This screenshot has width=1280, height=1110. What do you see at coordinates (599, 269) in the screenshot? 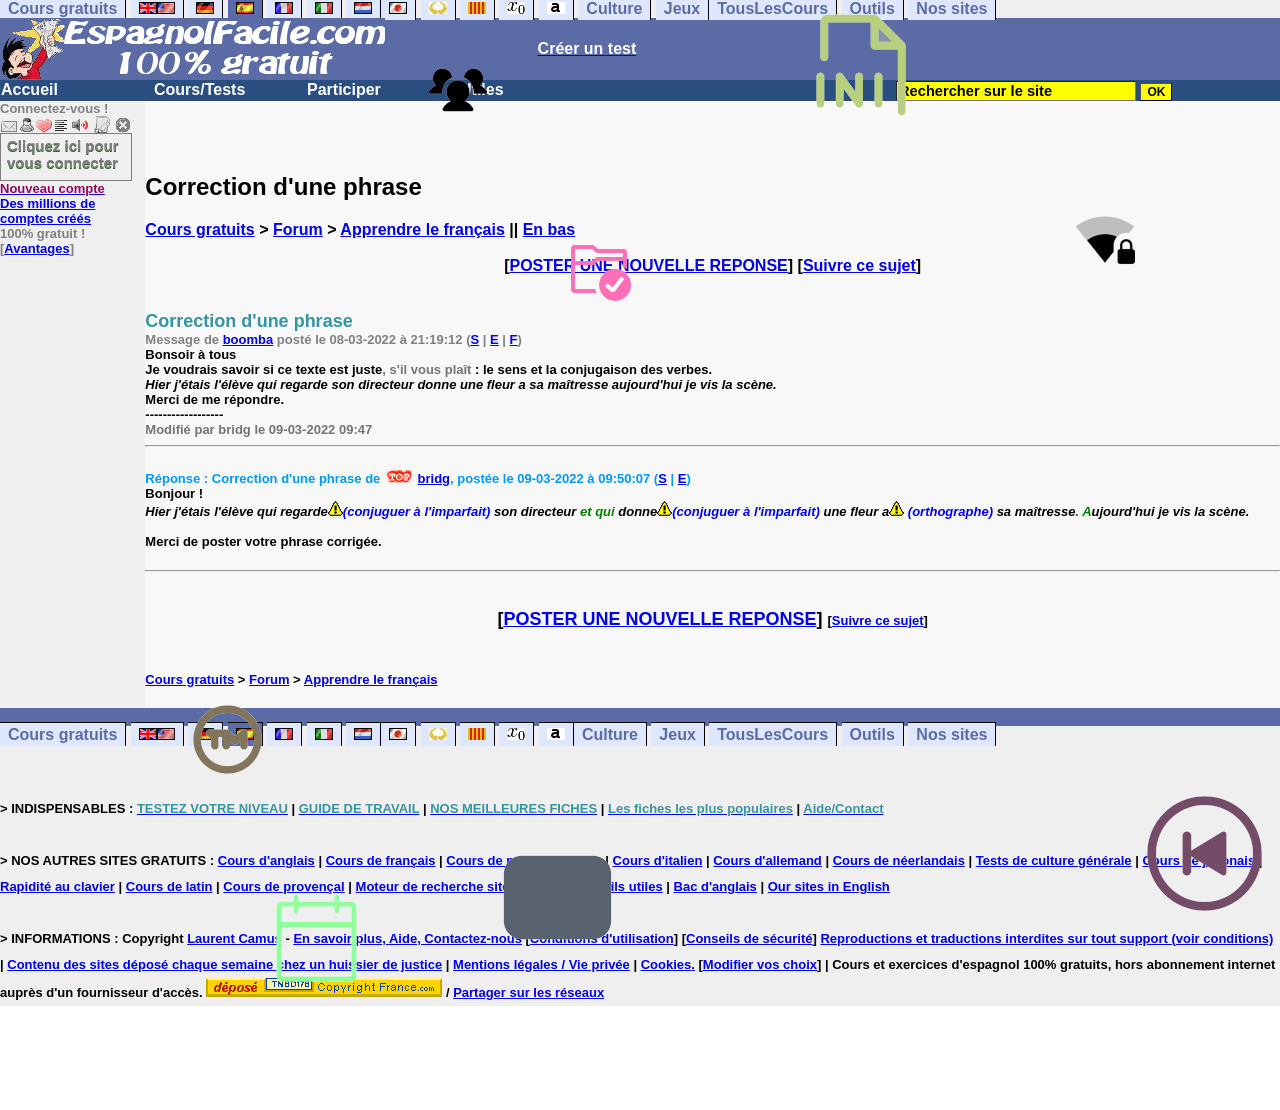
I see `indicates the currently active or selected folder` at bounding box center [599, 269].